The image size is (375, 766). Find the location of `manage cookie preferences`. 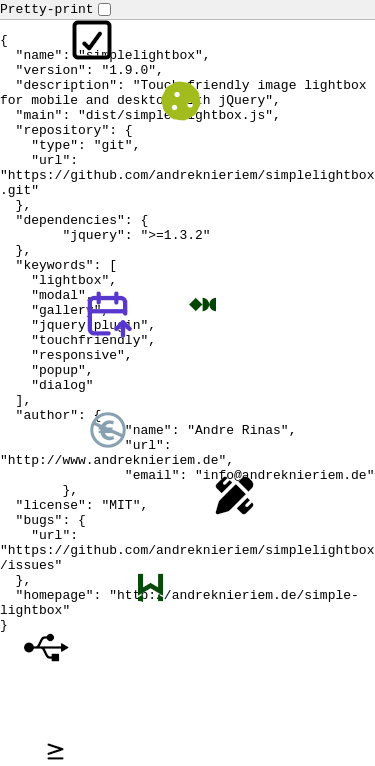

manage cookie preferences is located at coordinates (181, 101).